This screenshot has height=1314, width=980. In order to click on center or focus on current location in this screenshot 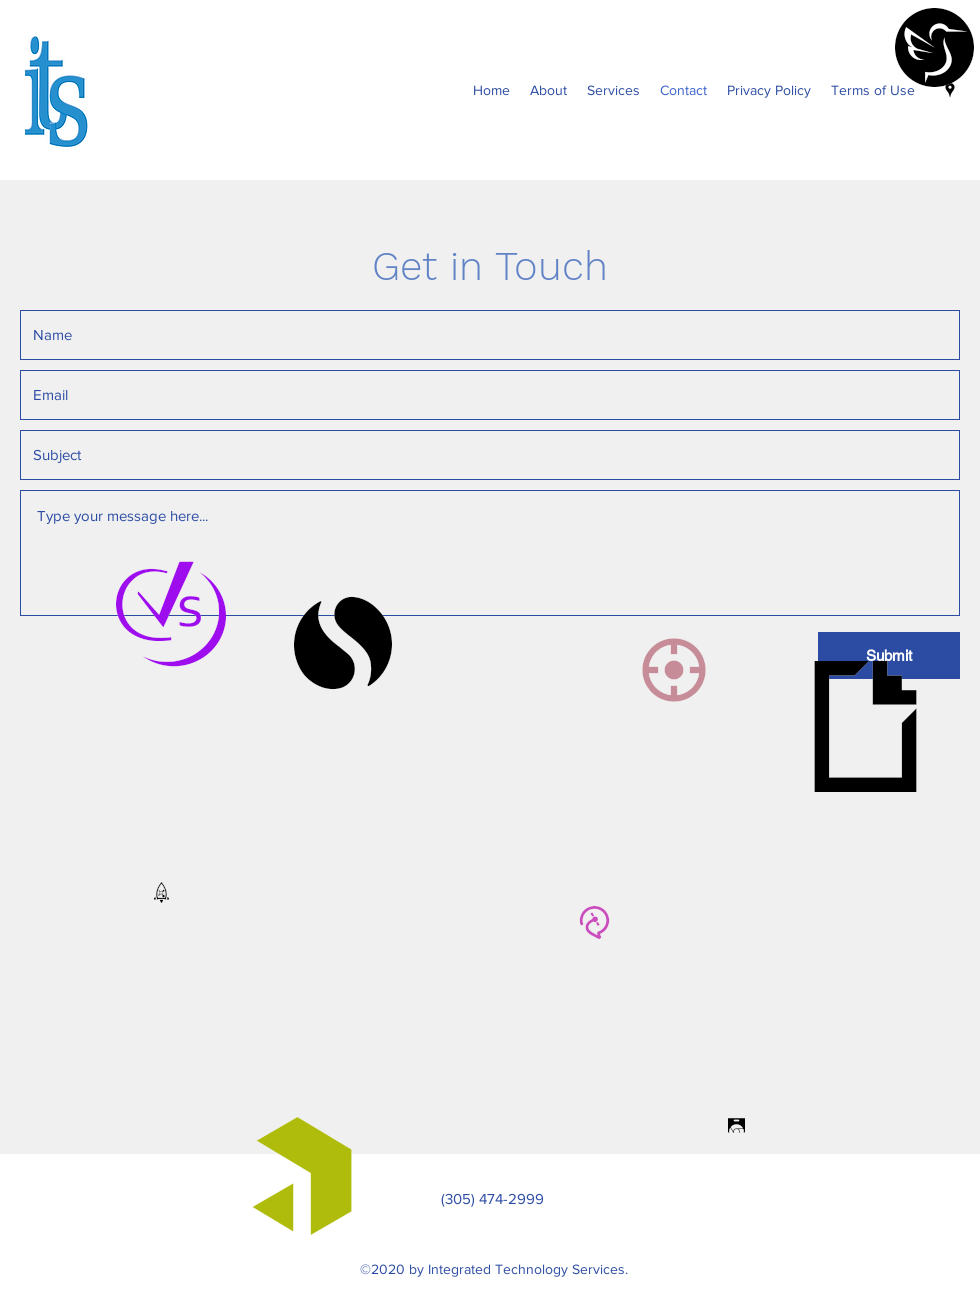, I will do `click(674, 670)`.